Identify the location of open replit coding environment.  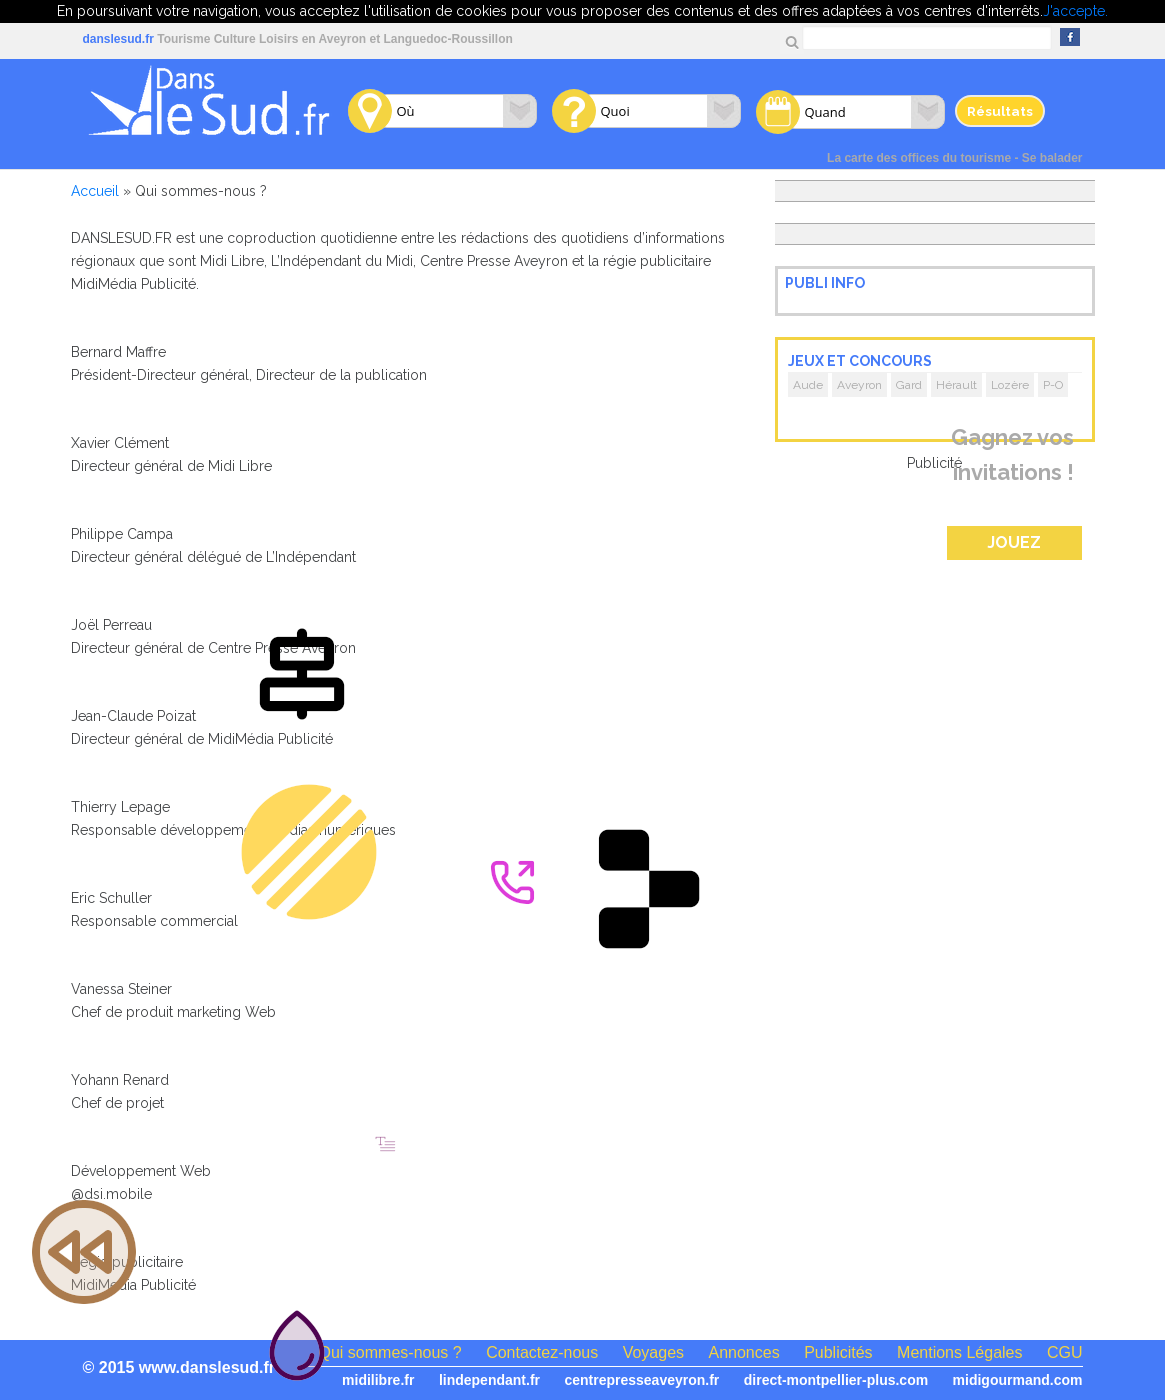
(640, 889).